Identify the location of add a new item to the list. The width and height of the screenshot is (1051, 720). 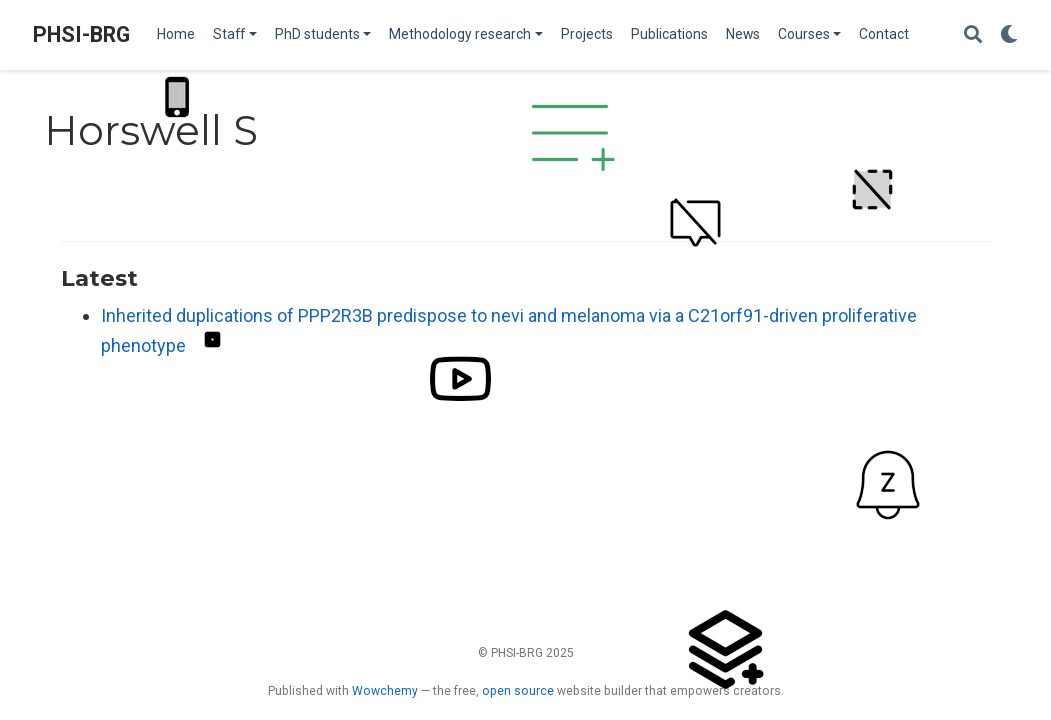
(570, 133).